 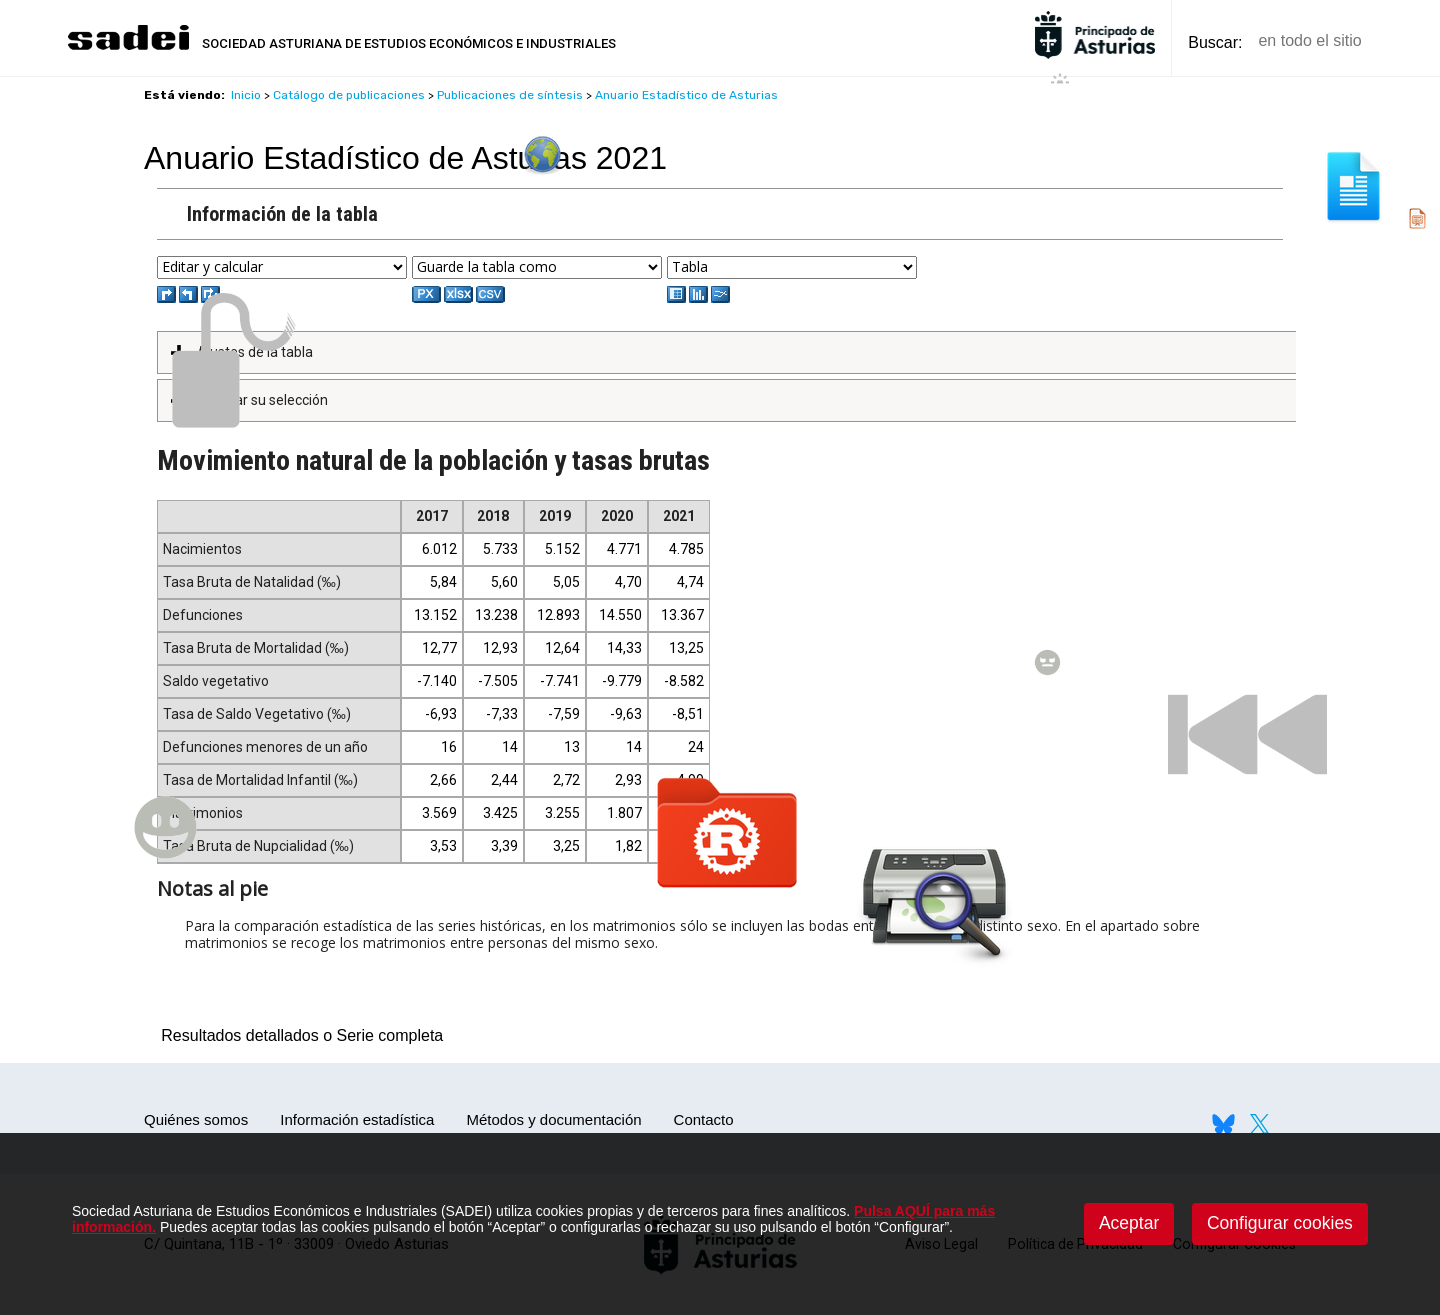 What do you see at coordinates (1047, 662) in the screenshot?
I see `react with anger to a message or post` at bounding box center [1047, 662].